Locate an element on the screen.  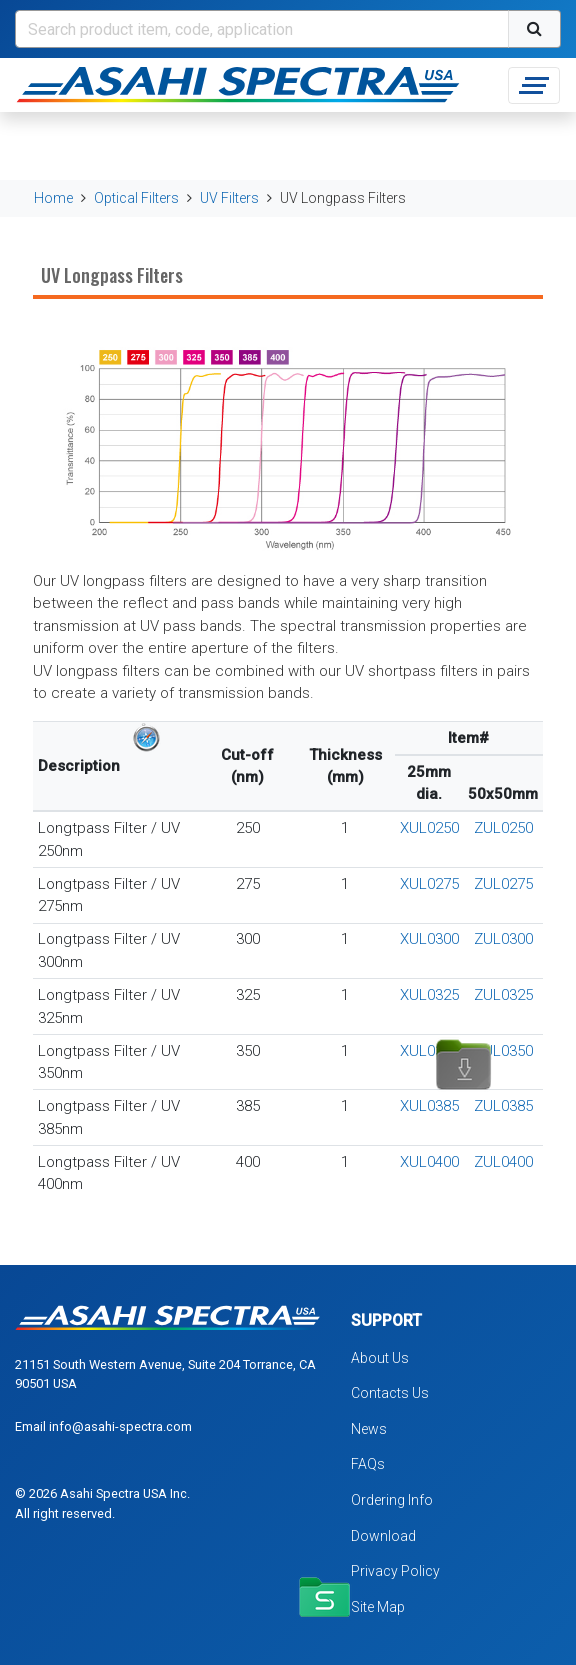
open downloads folder is located at coordinates (463, 1064).